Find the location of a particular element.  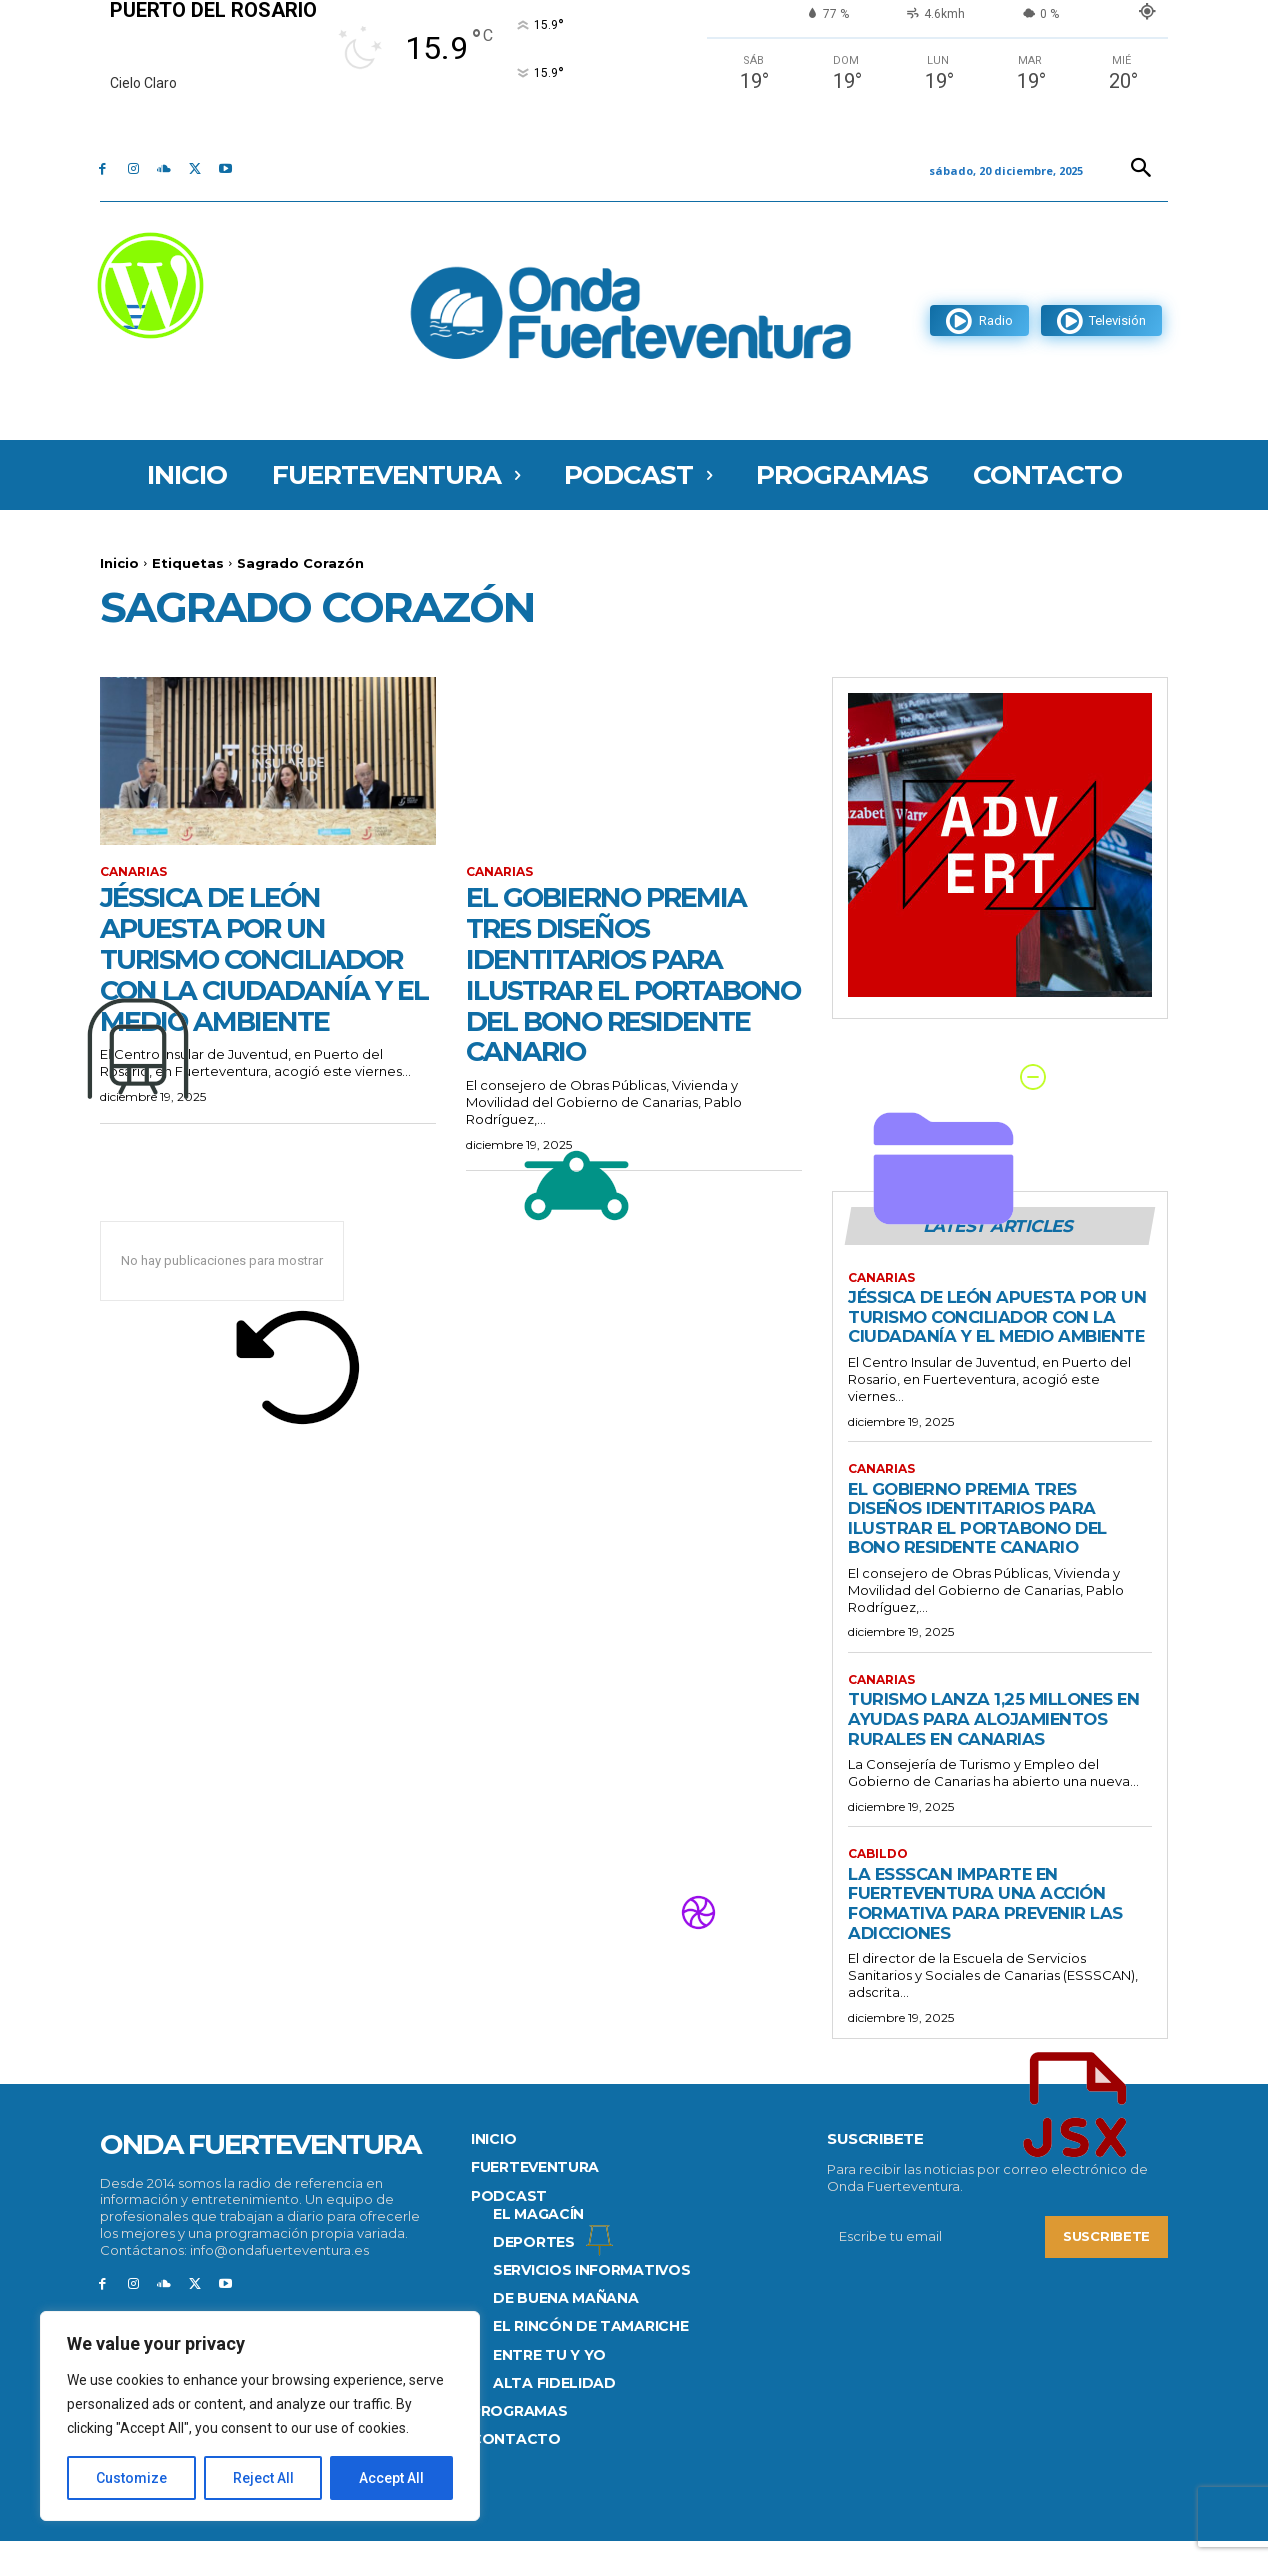

access vector path editing tools is located at coordinates (576, 1185).